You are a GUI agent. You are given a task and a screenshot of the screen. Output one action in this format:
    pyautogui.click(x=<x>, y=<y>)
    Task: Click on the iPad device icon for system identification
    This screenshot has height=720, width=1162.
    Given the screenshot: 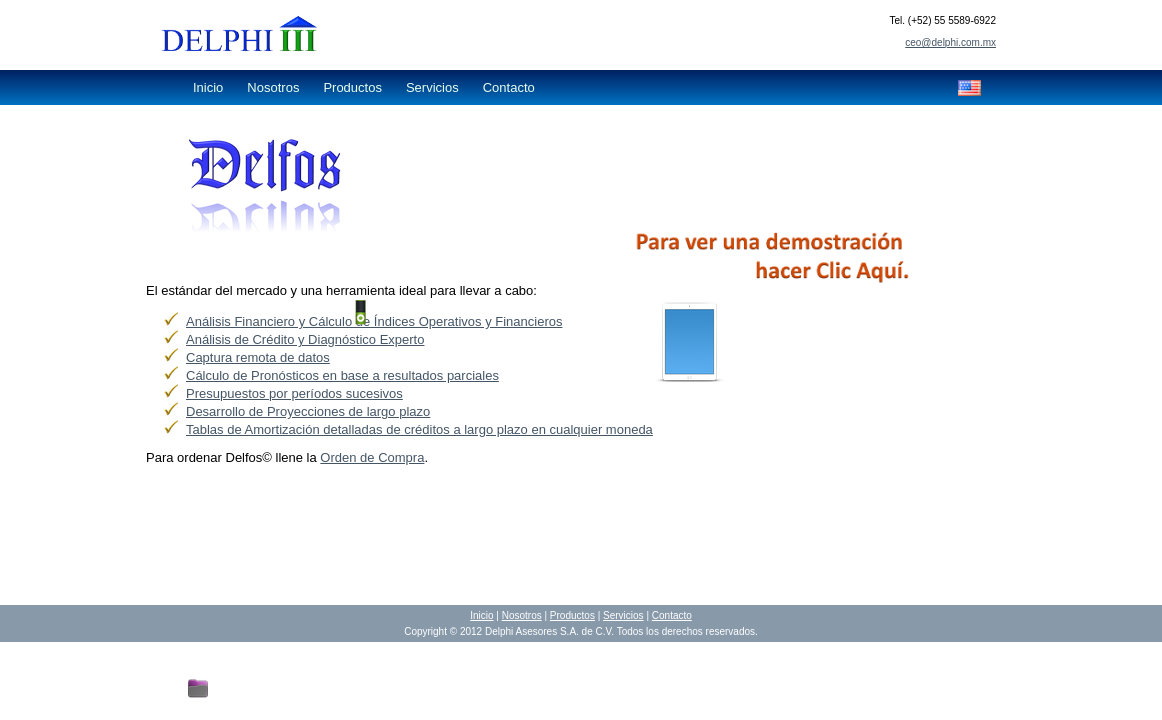 What is the action you would take?
    pyautogui.click(x=689, y=342)
    